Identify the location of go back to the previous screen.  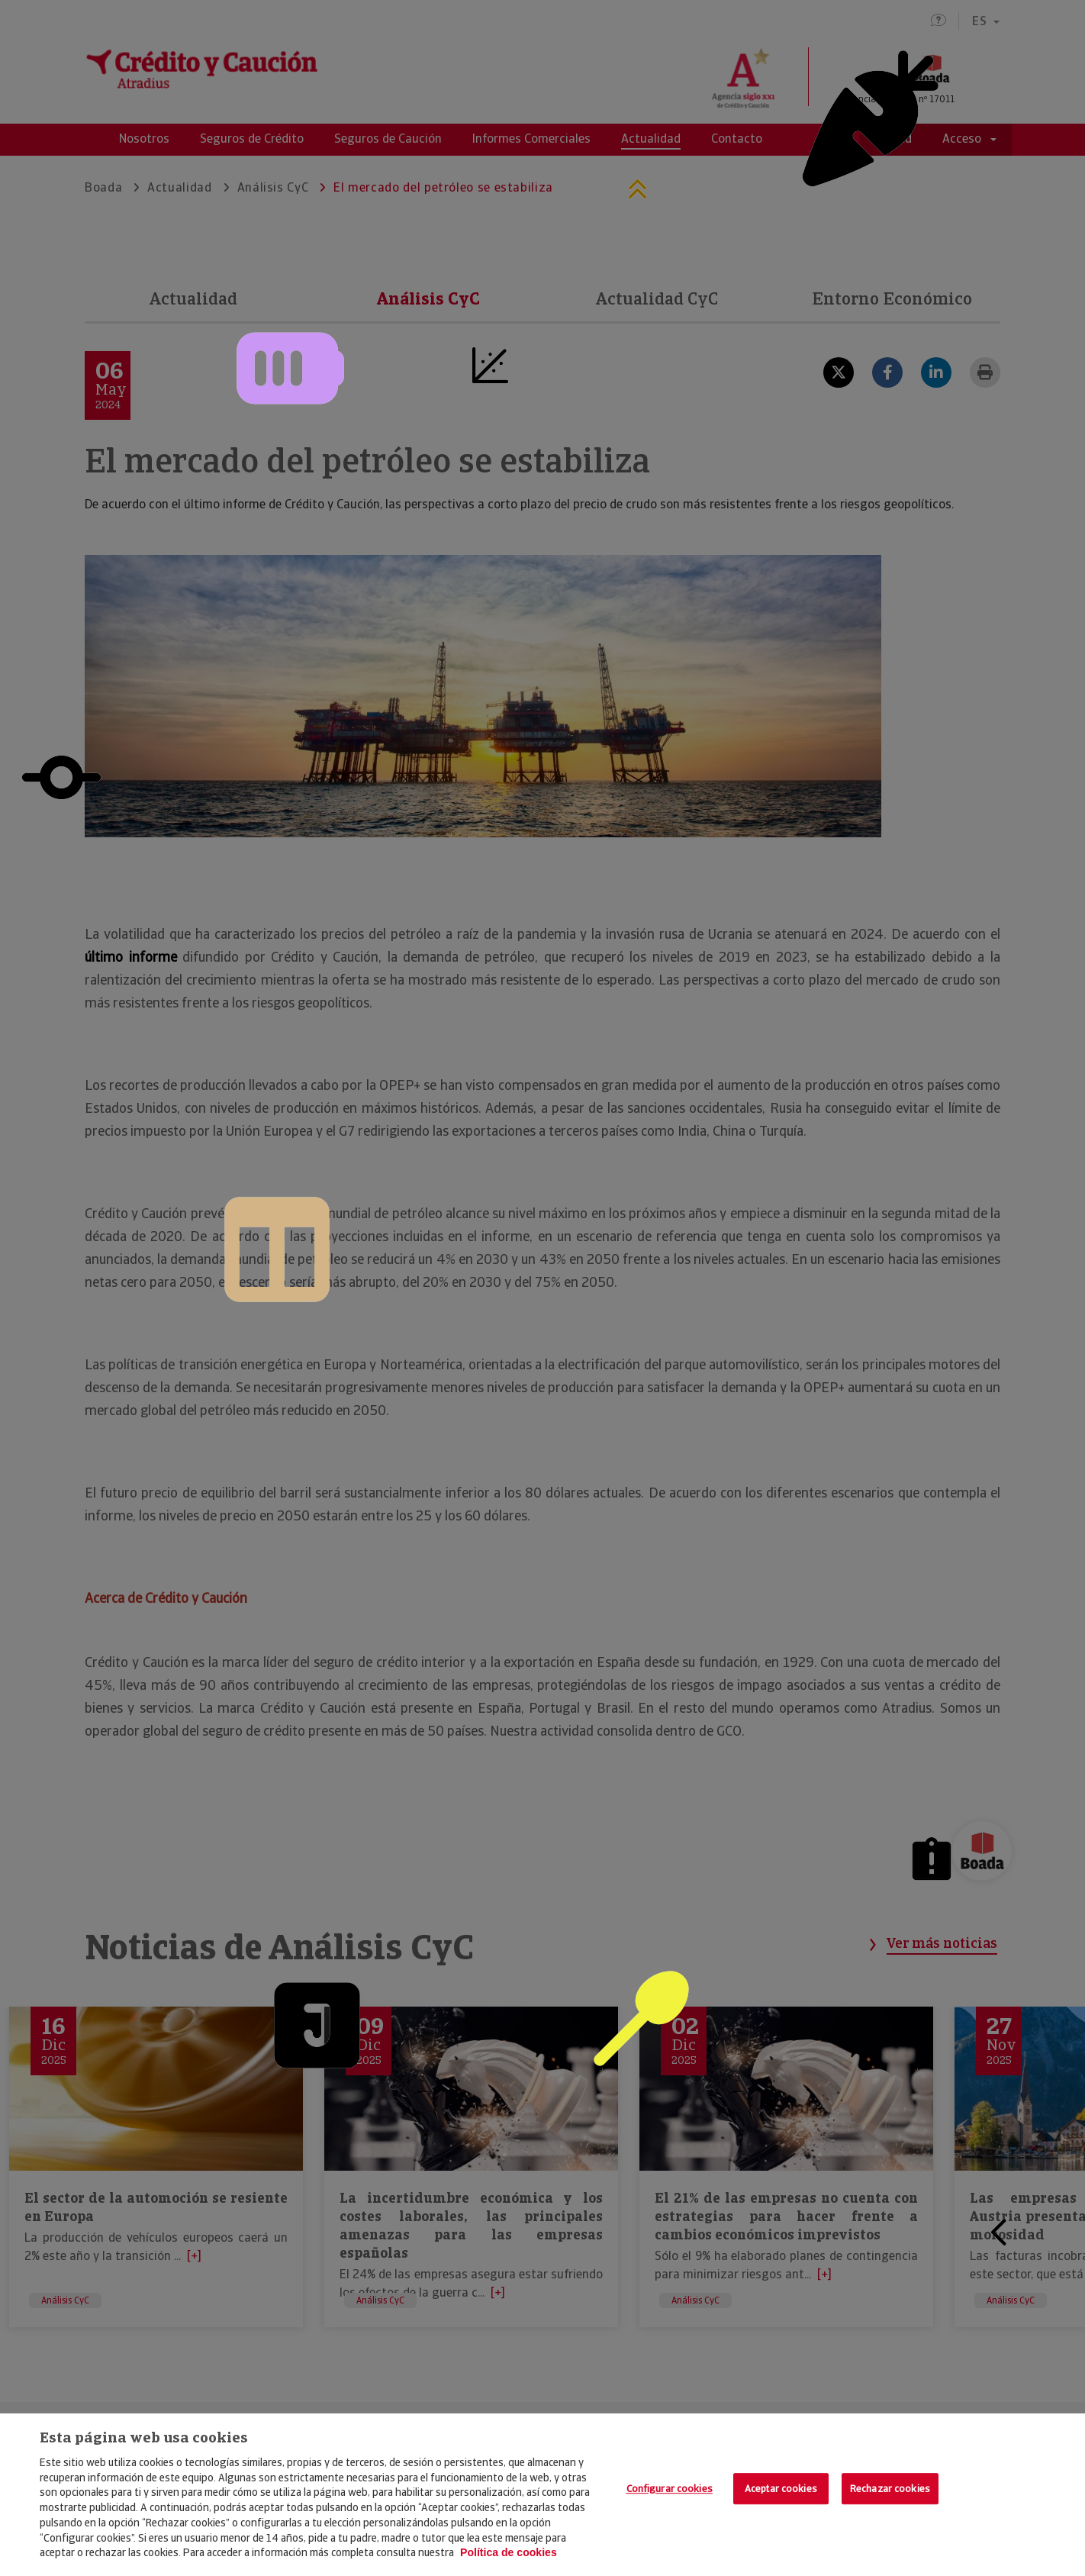
(999, 2232).